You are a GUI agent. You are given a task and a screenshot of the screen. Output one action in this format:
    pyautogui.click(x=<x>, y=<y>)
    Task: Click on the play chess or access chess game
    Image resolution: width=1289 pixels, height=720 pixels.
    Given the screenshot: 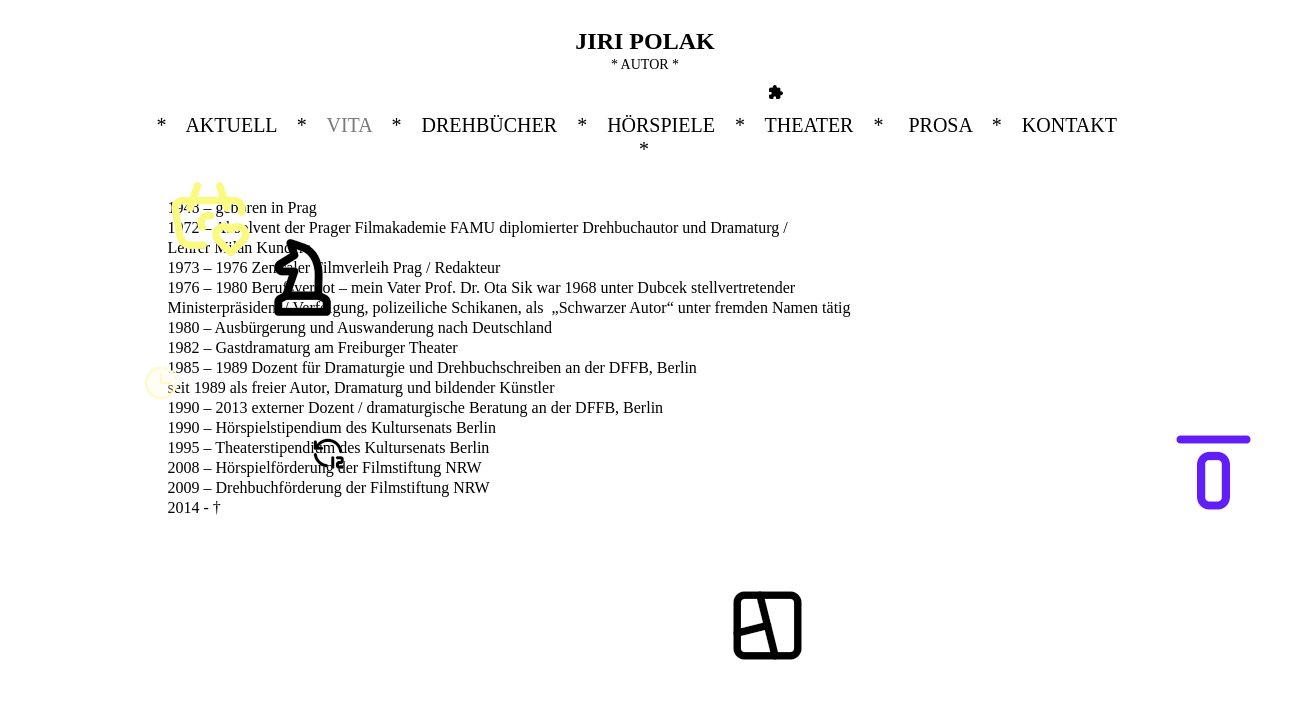 What is the action you would take?
    pyautogui.click(x=302, y=279)
    